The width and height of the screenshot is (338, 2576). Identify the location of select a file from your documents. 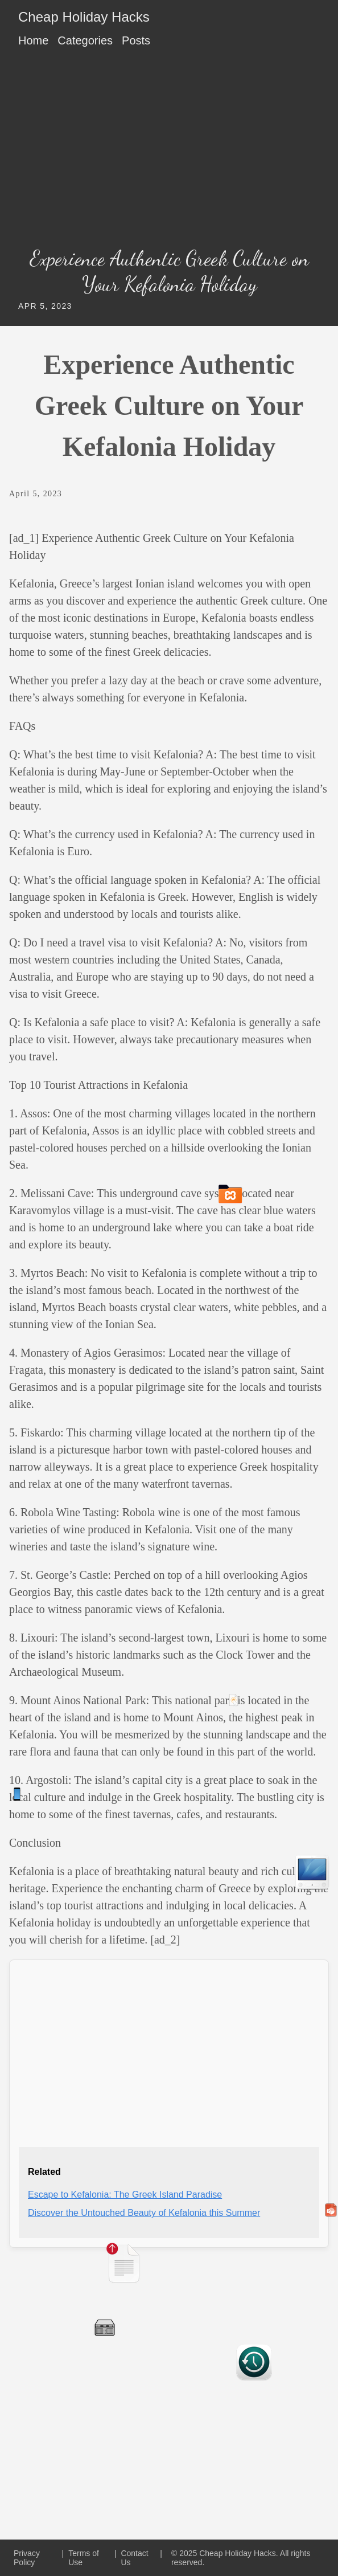
(233, 1700).